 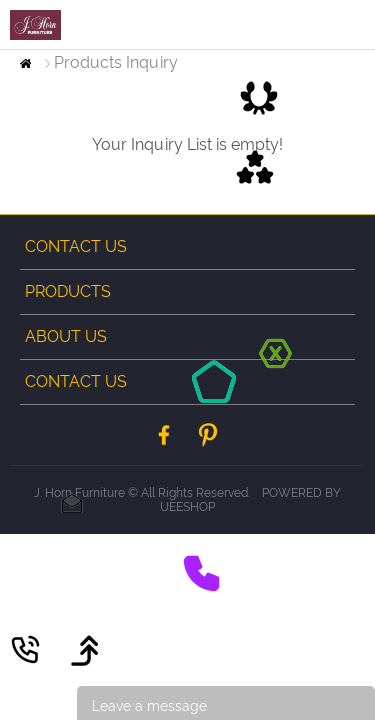 What do you see at coordinates (72, 504) in the screenshot?
I see `view open or read mail` at bounding box center [72, 504].